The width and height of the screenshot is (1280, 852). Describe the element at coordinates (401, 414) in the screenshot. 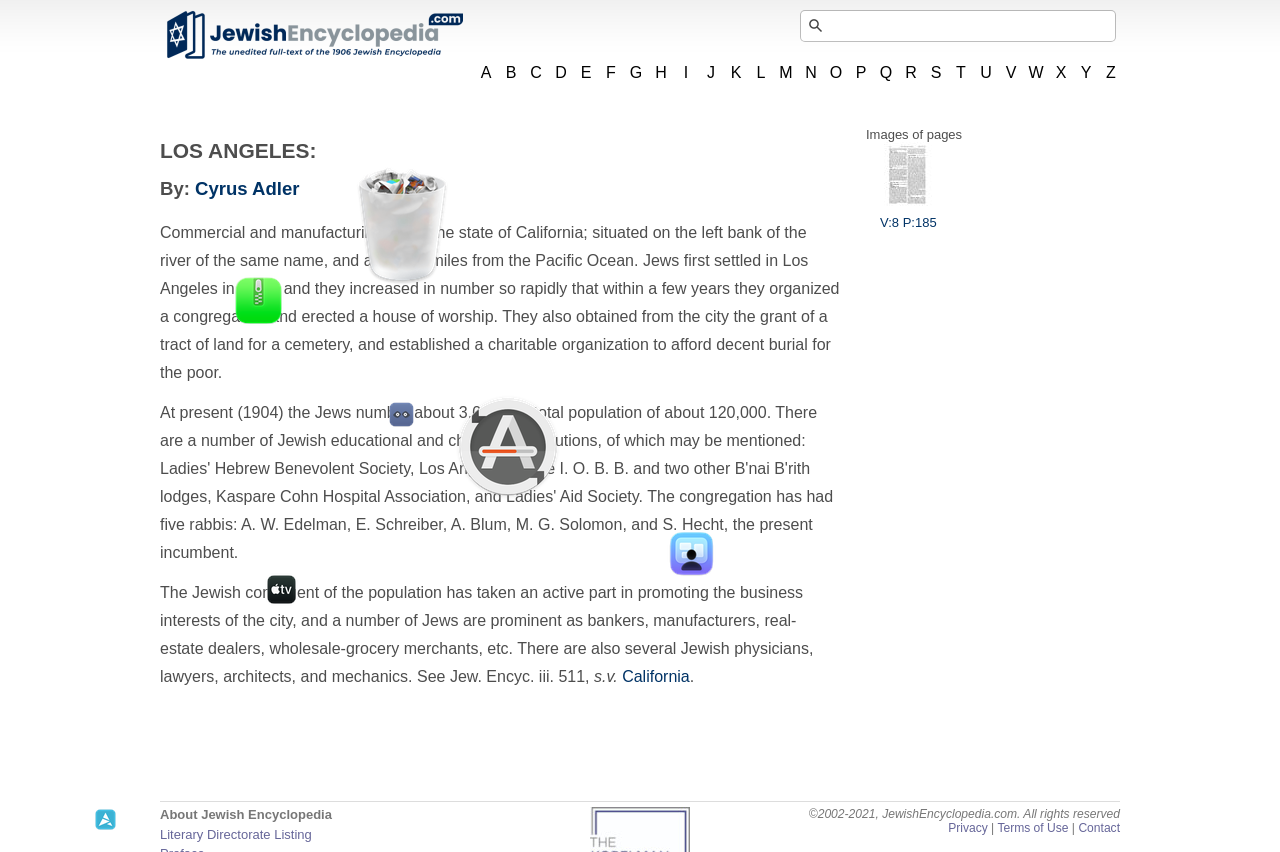

I see `open mockoon api mocking application` at that location.